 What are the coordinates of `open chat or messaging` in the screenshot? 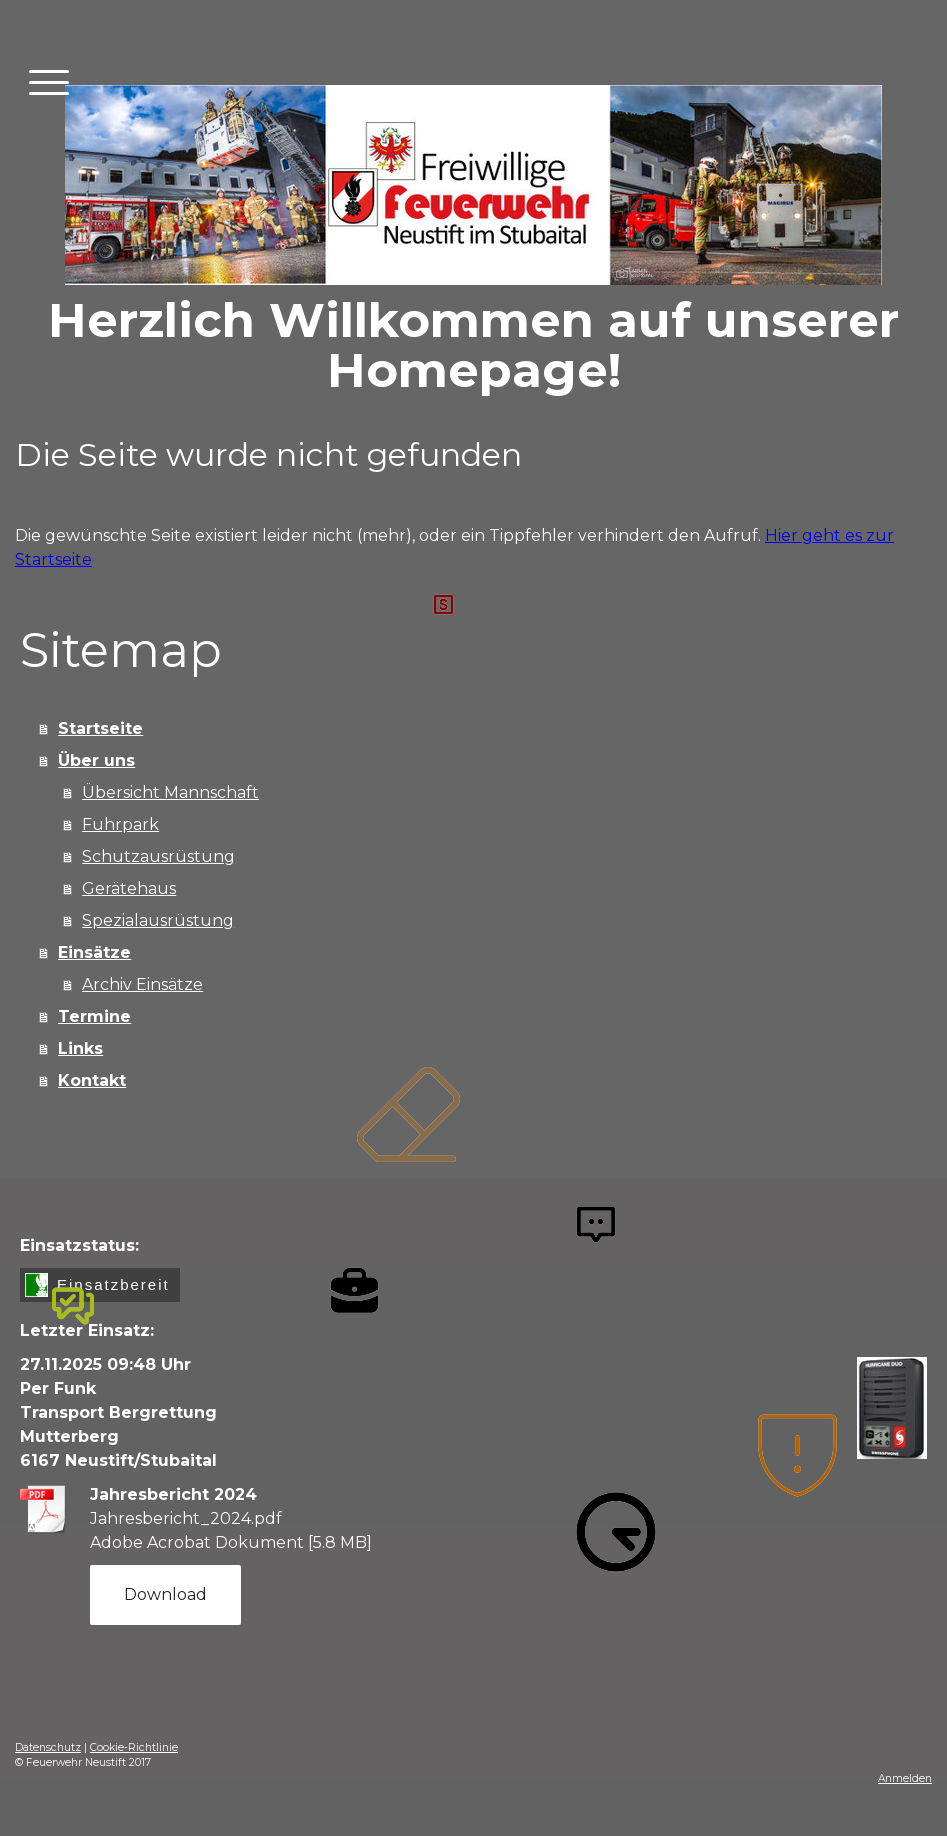 It's located at (596, 1223).